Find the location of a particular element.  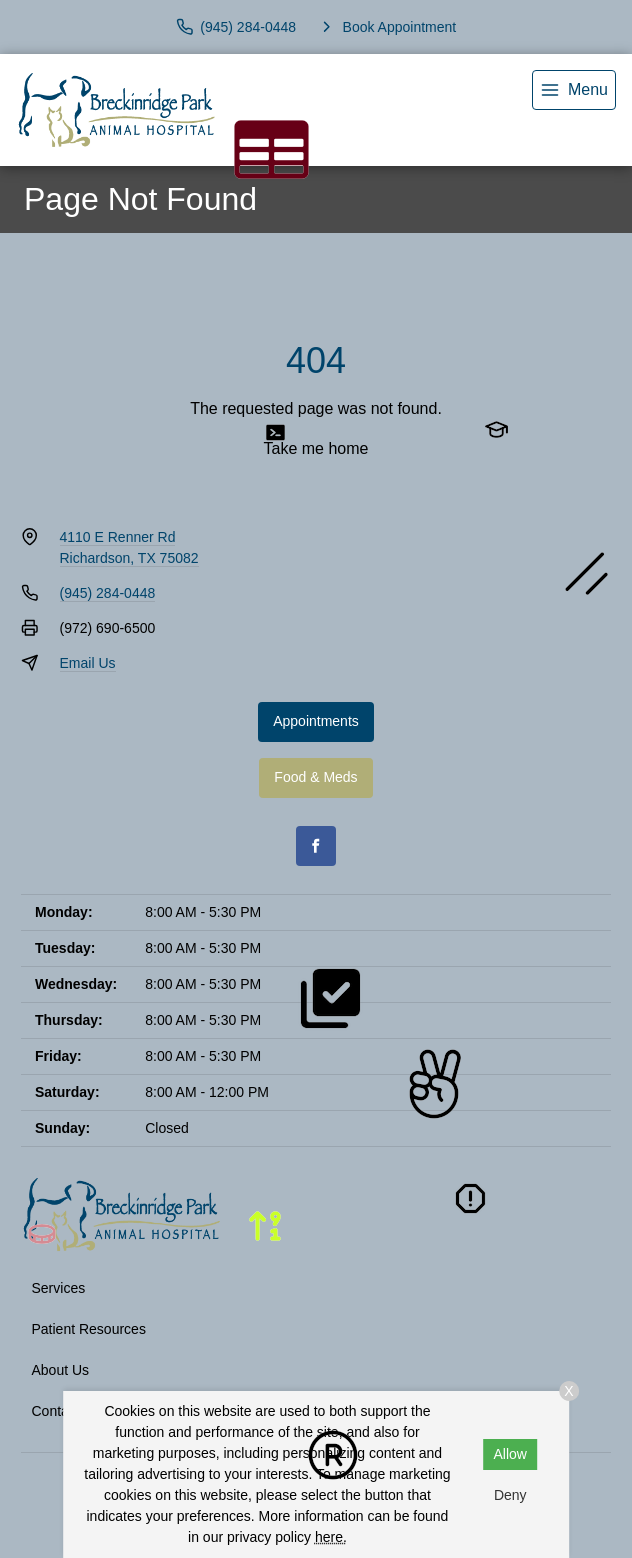

item successfully added to library is located at coordinates (330, 998).